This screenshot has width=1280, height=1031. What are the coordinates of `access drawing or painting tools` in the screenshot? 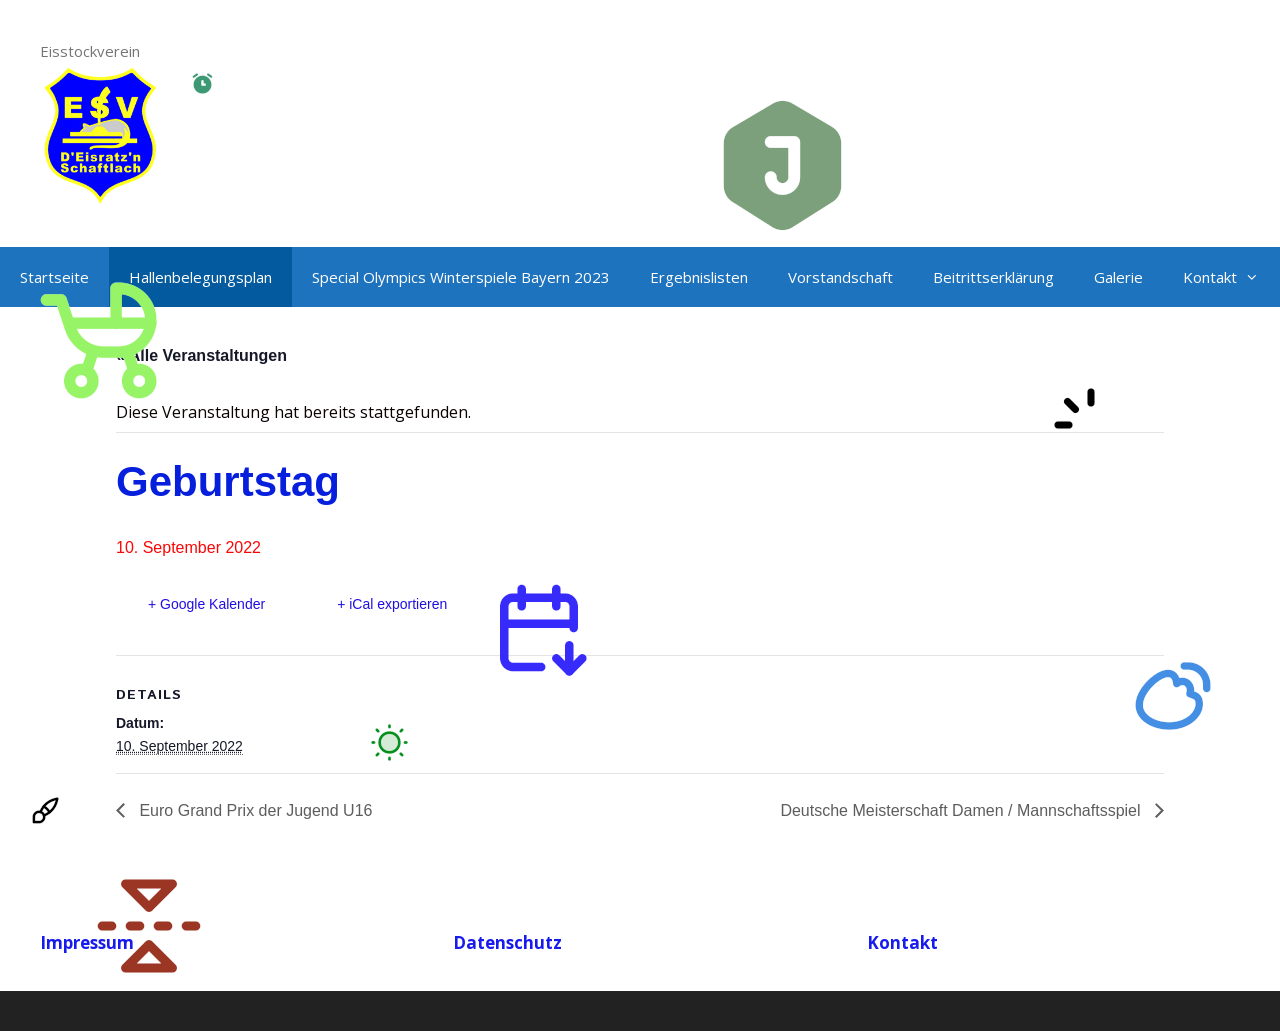 It's located at (45, 810).